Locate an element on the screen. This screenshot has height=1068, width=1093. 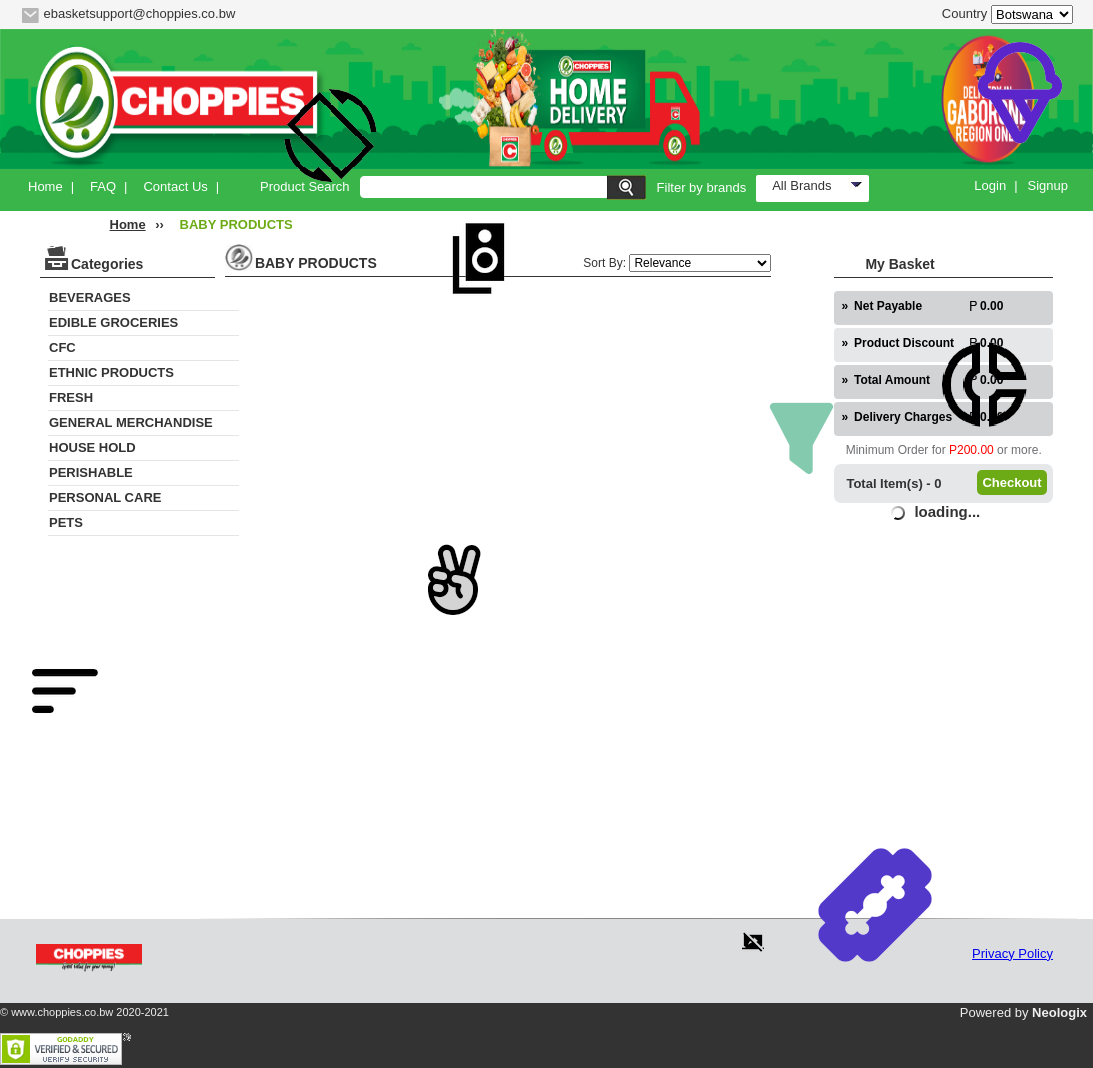
peace sign gesture or emoji reaction is located at coordinates (453, 580).